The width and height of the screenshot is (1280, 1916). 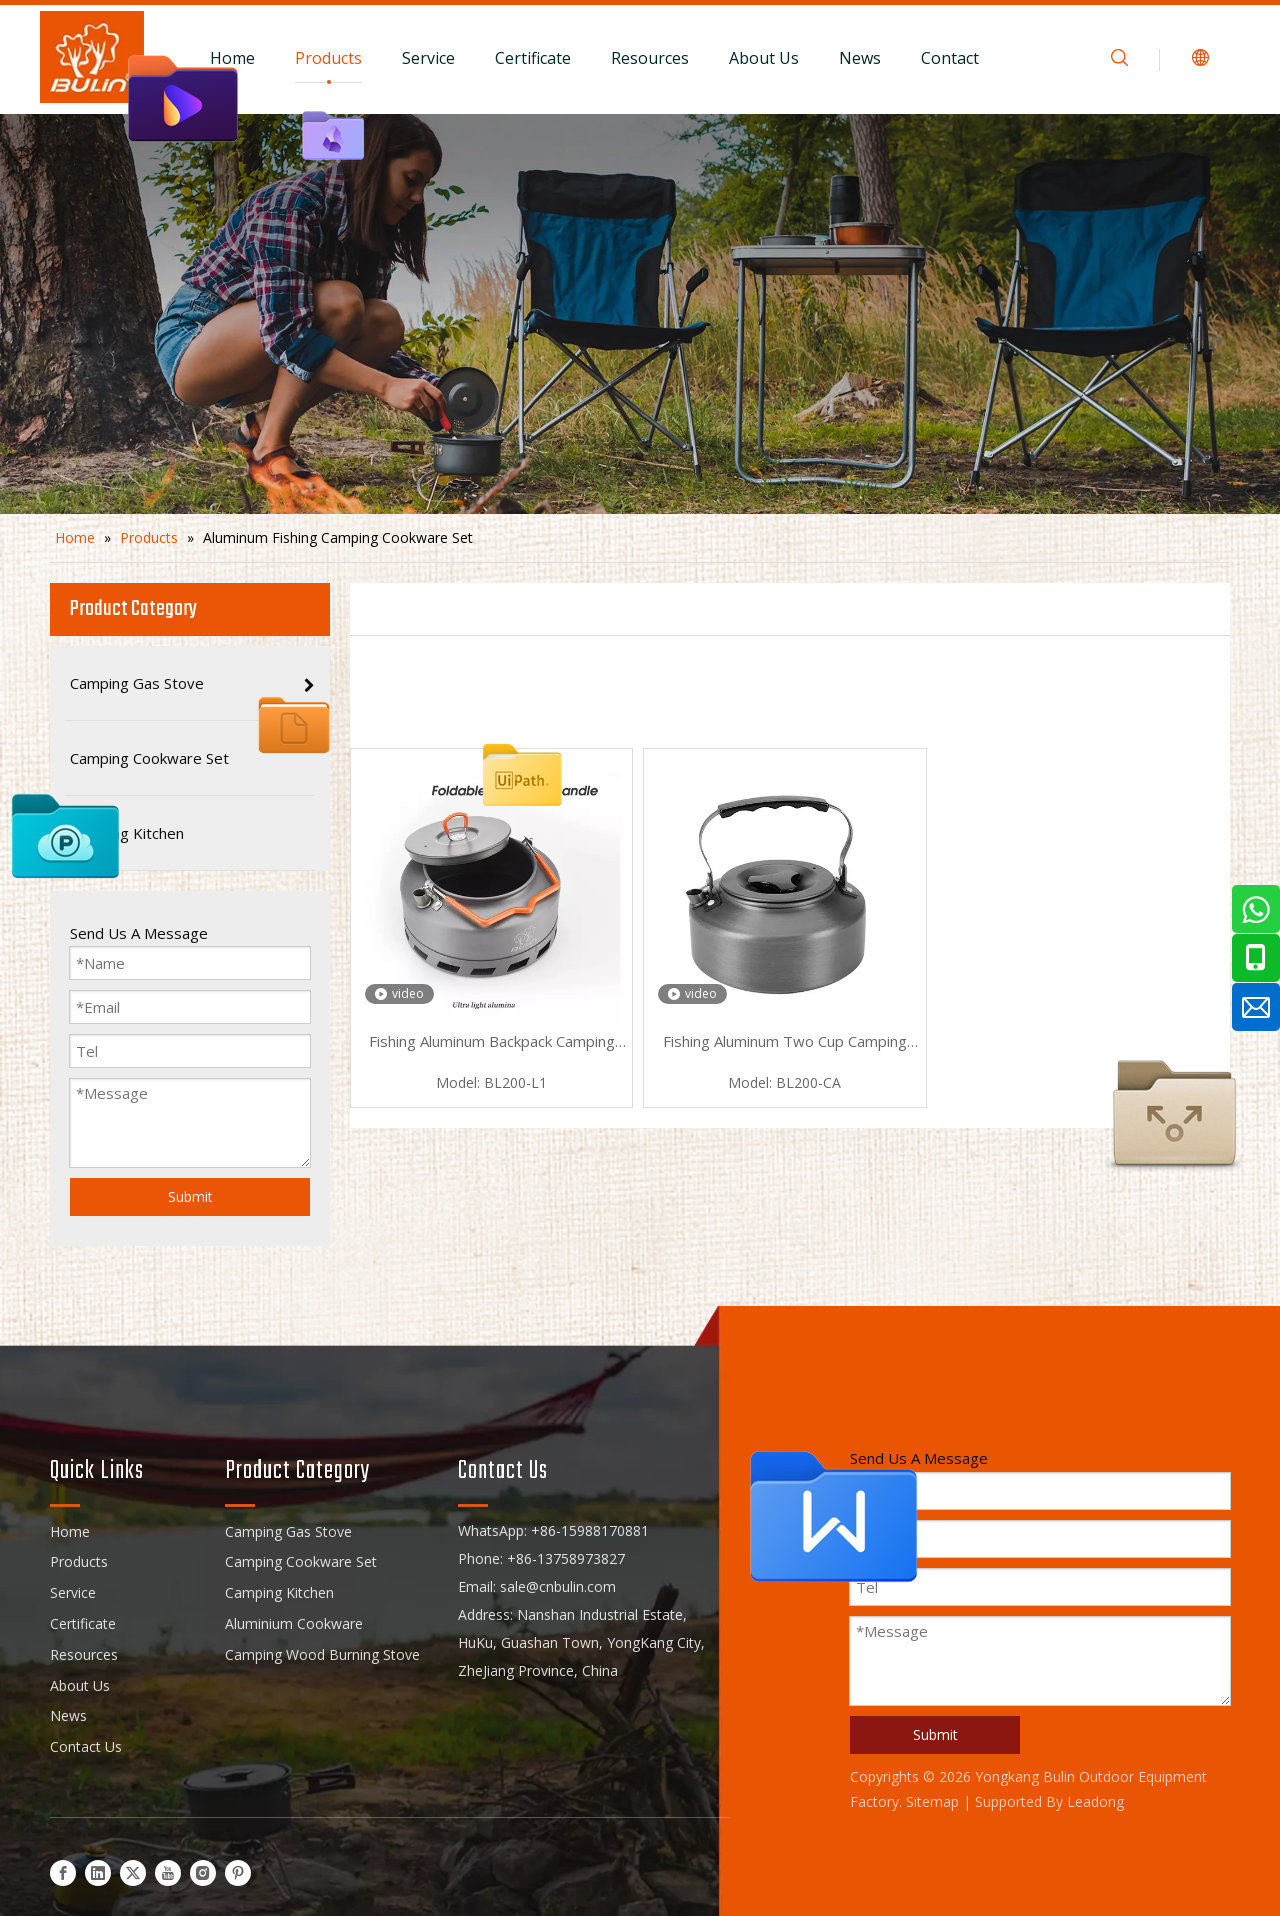 What do you see at coordinates (522, 777) in the screenshot?
I see `open folder containing UiPath automation projects` at bounding box center [522, 777].